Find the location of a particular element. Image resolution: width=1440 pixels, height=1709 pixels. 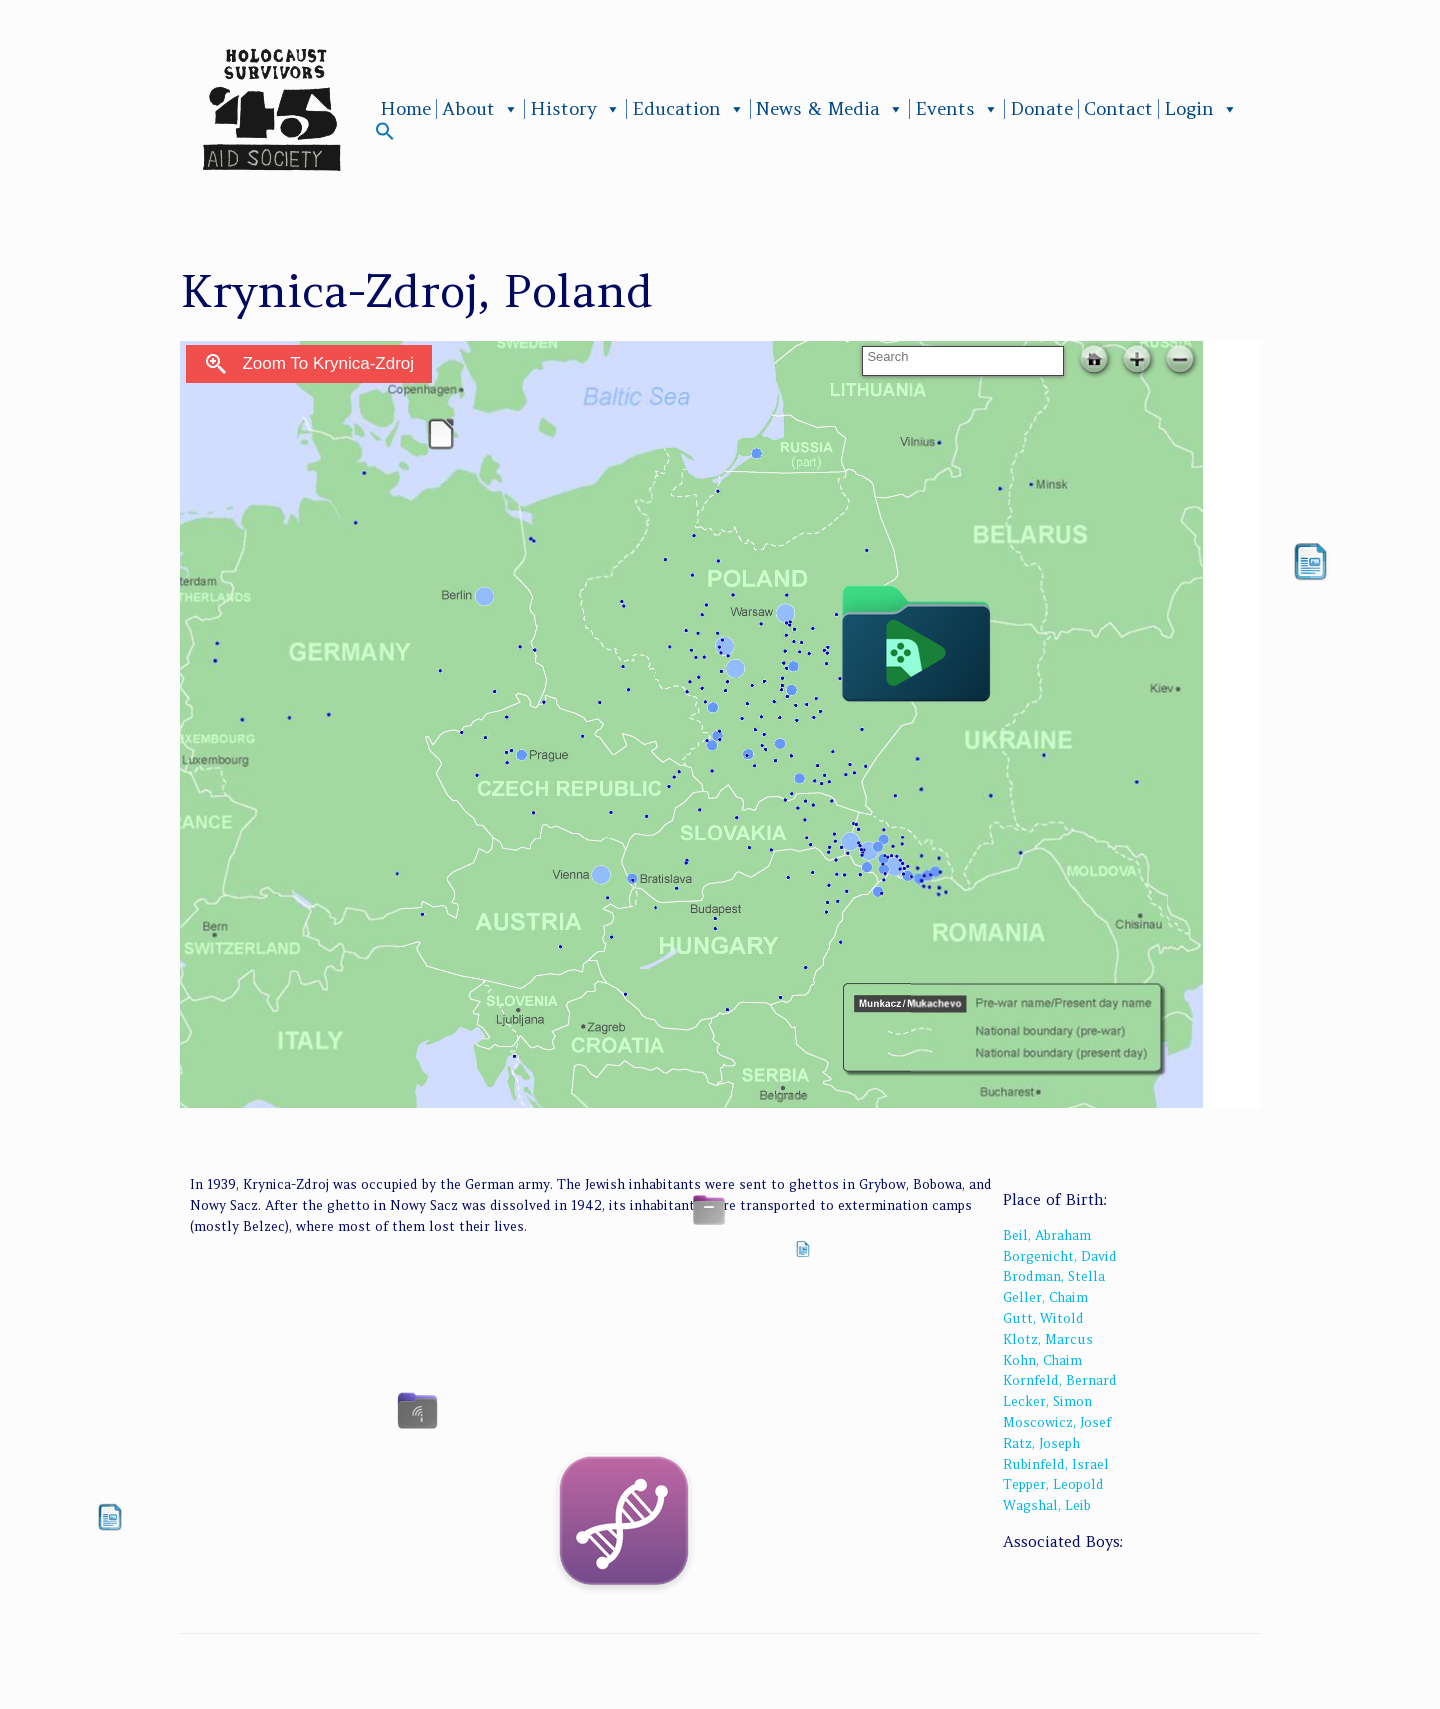

open insync cloud sync folder is located at coordinates (417, 1410).